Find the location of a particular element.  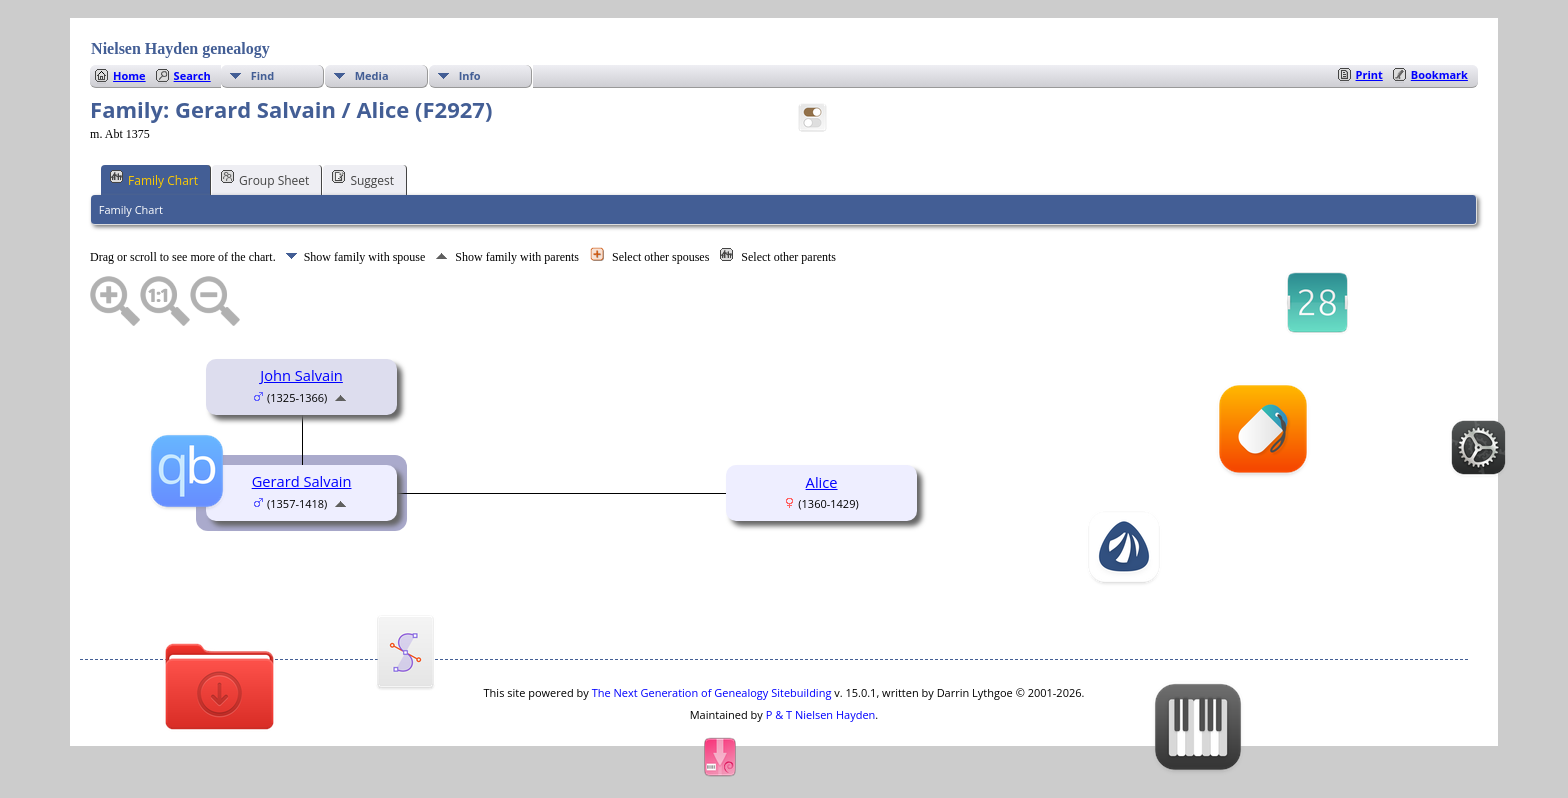

open system settings or preferences is located at coordinates (812, 117).